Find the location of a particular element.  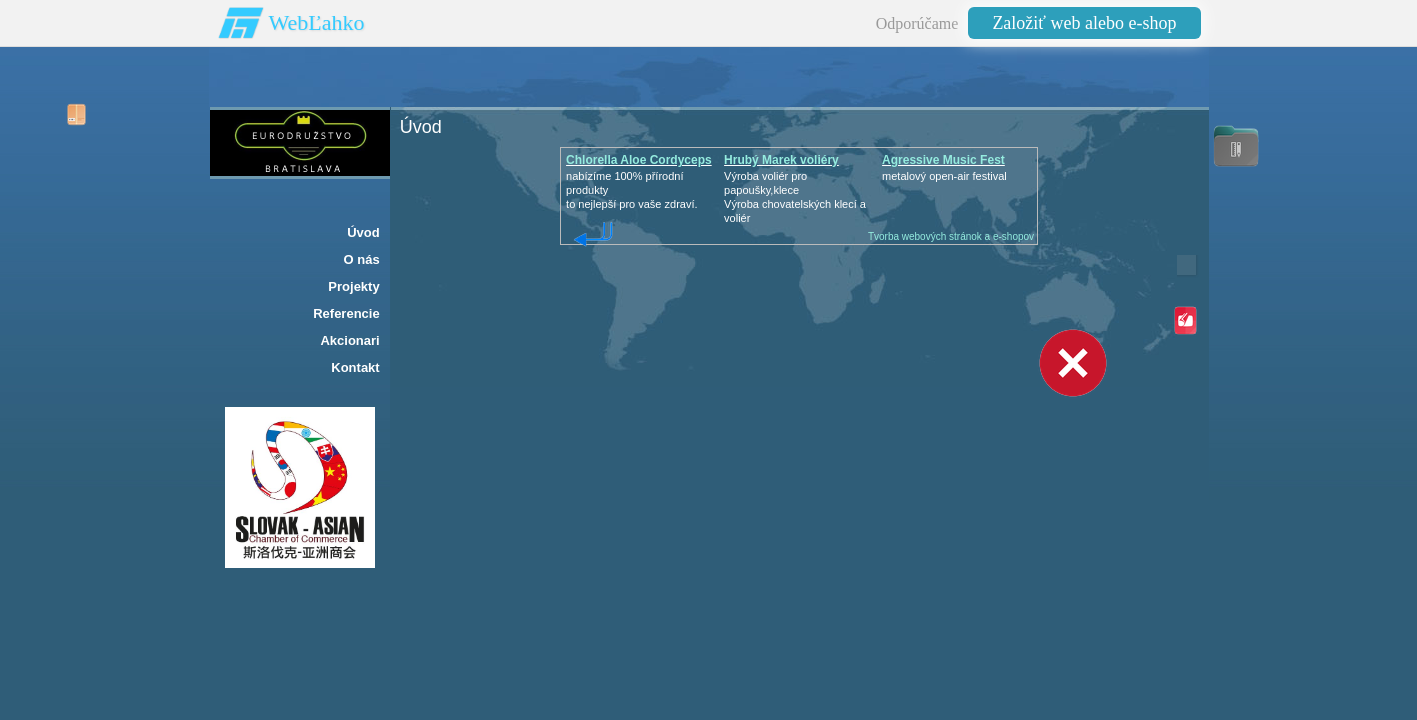

reply to all recipients of an email is located at coordinates (592, 231).